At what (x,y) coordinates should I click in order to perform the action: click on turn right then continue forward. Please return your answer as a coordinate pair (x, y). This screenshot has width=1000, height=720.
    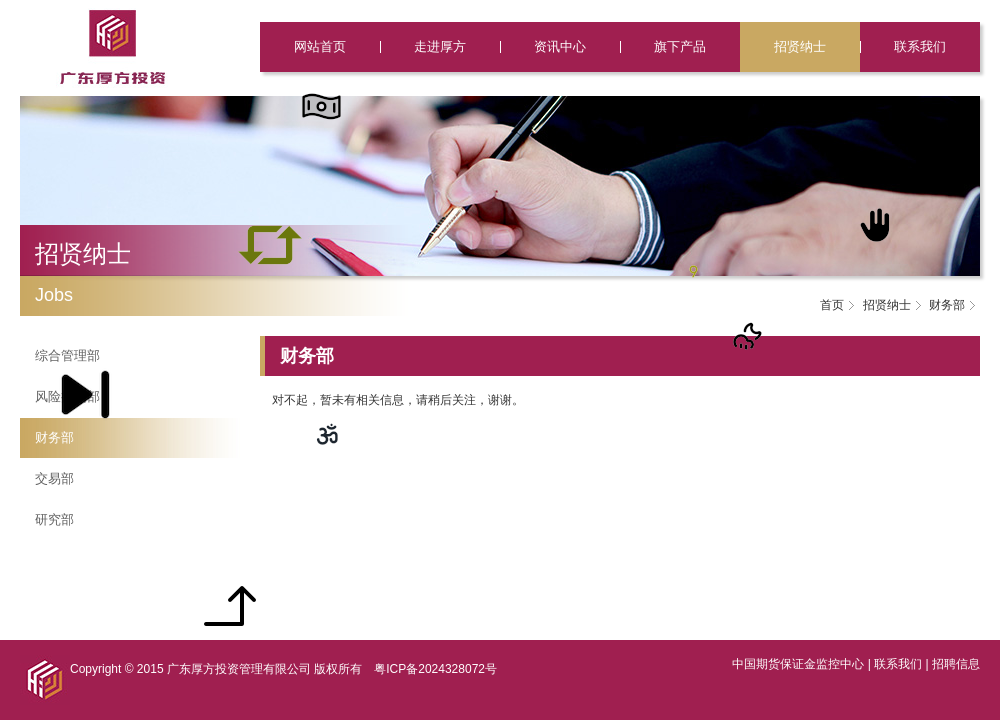
    Looking at the image, I should click on (232, 608).